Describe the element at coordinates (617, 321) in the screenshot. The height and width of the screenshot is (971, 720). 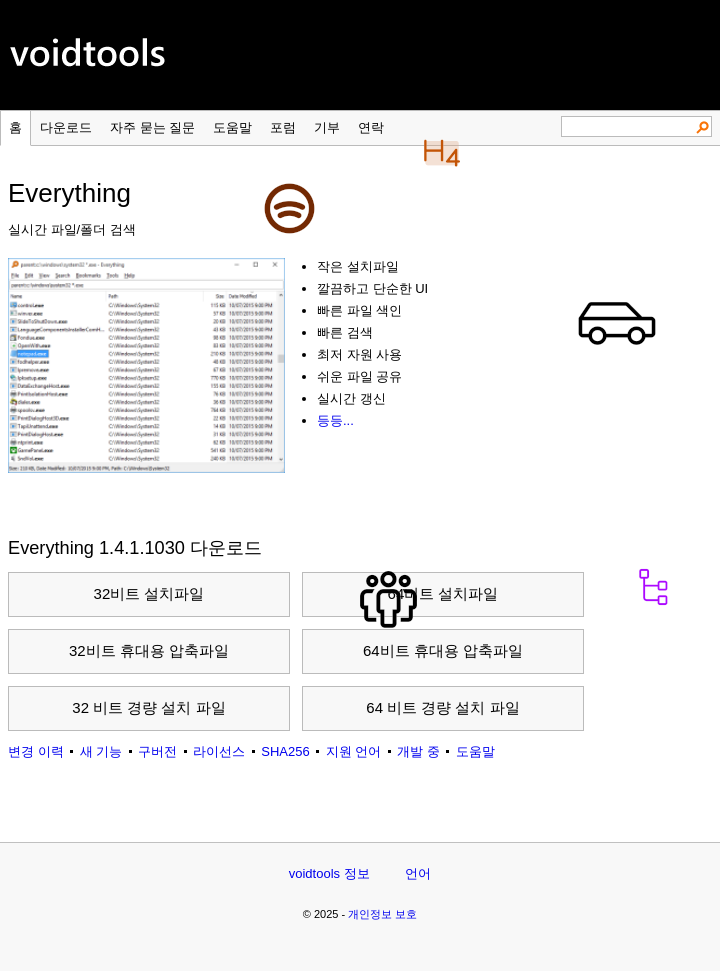
I see `access vehicle or car-related settings` at that location.